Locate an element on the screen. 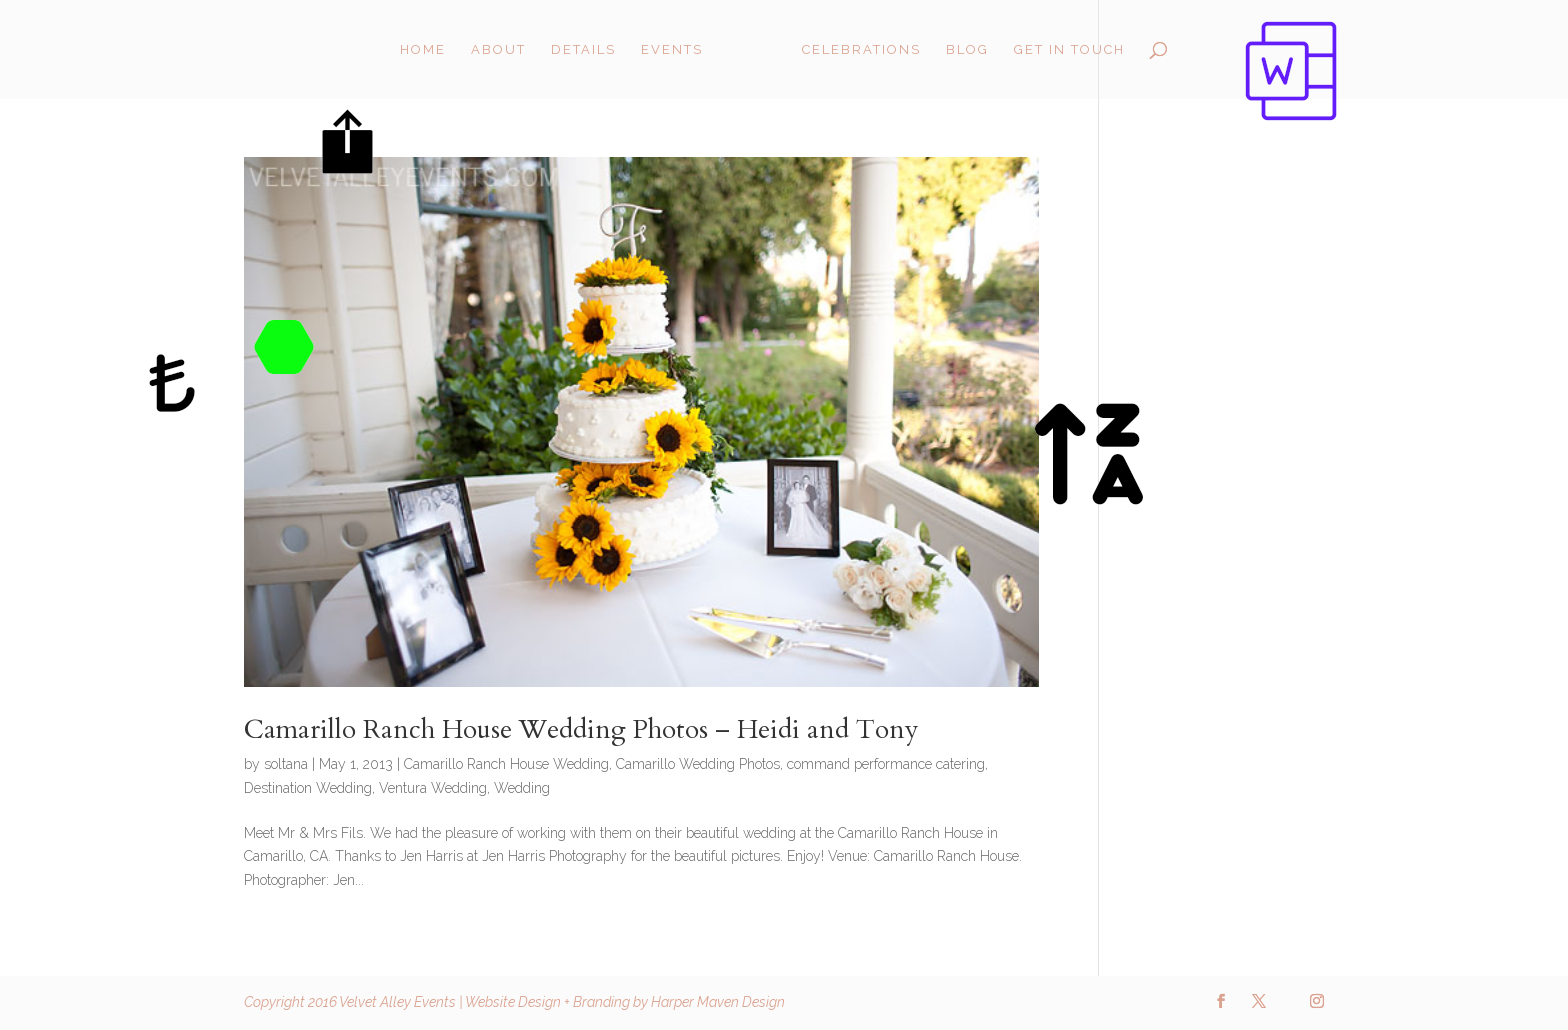 The image size is (1568, 1030). hexagonal shape indicator or geometric element is located at coordinates (284, 347).